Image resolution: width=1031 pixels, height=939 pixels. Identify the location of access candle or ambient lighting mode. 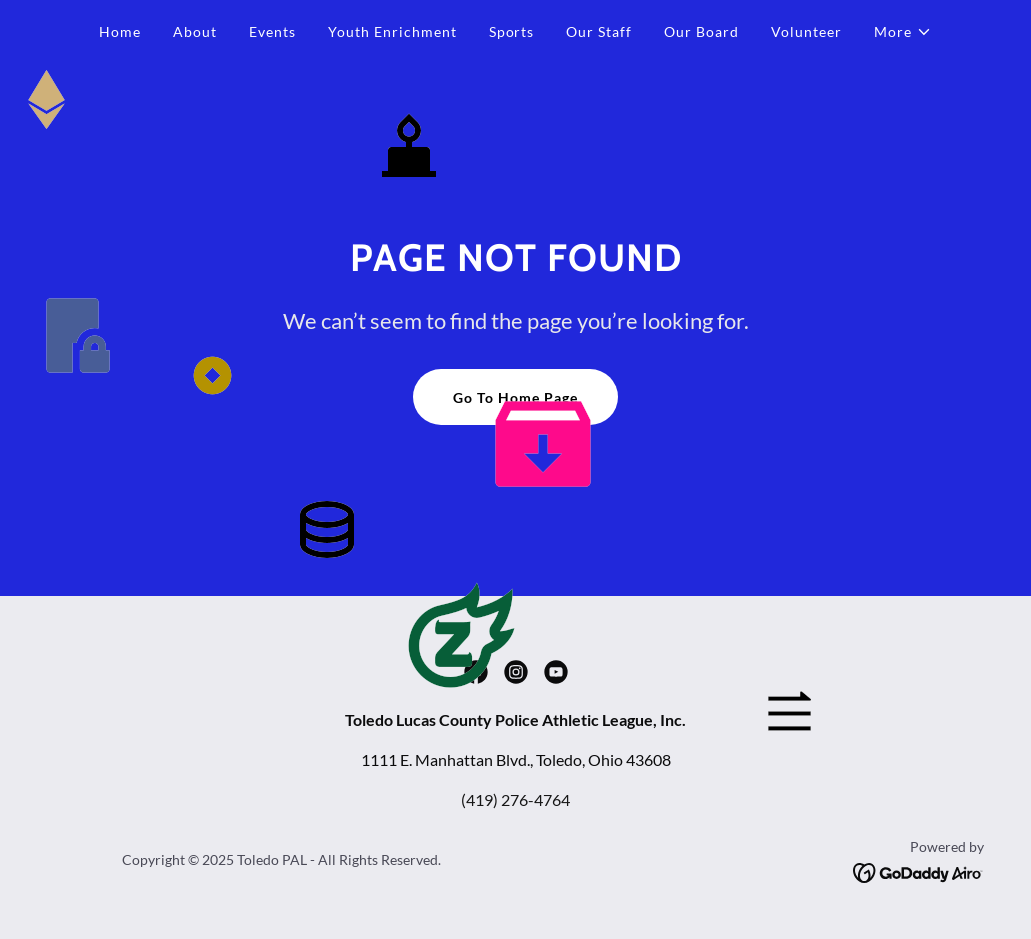
(409, 147).